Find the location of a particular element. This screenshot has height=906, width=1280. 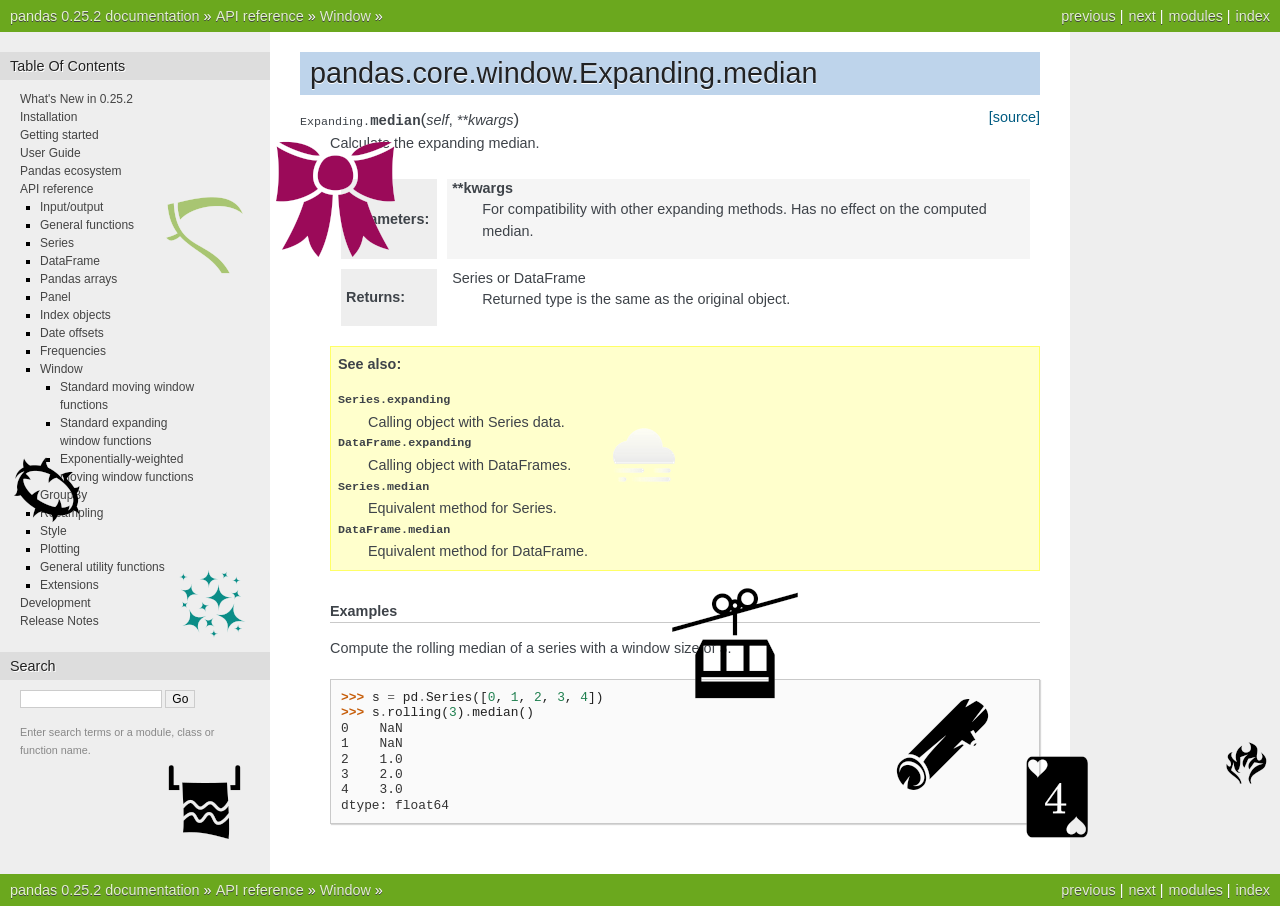

view activity log or history is located at coordinates (942, 744).